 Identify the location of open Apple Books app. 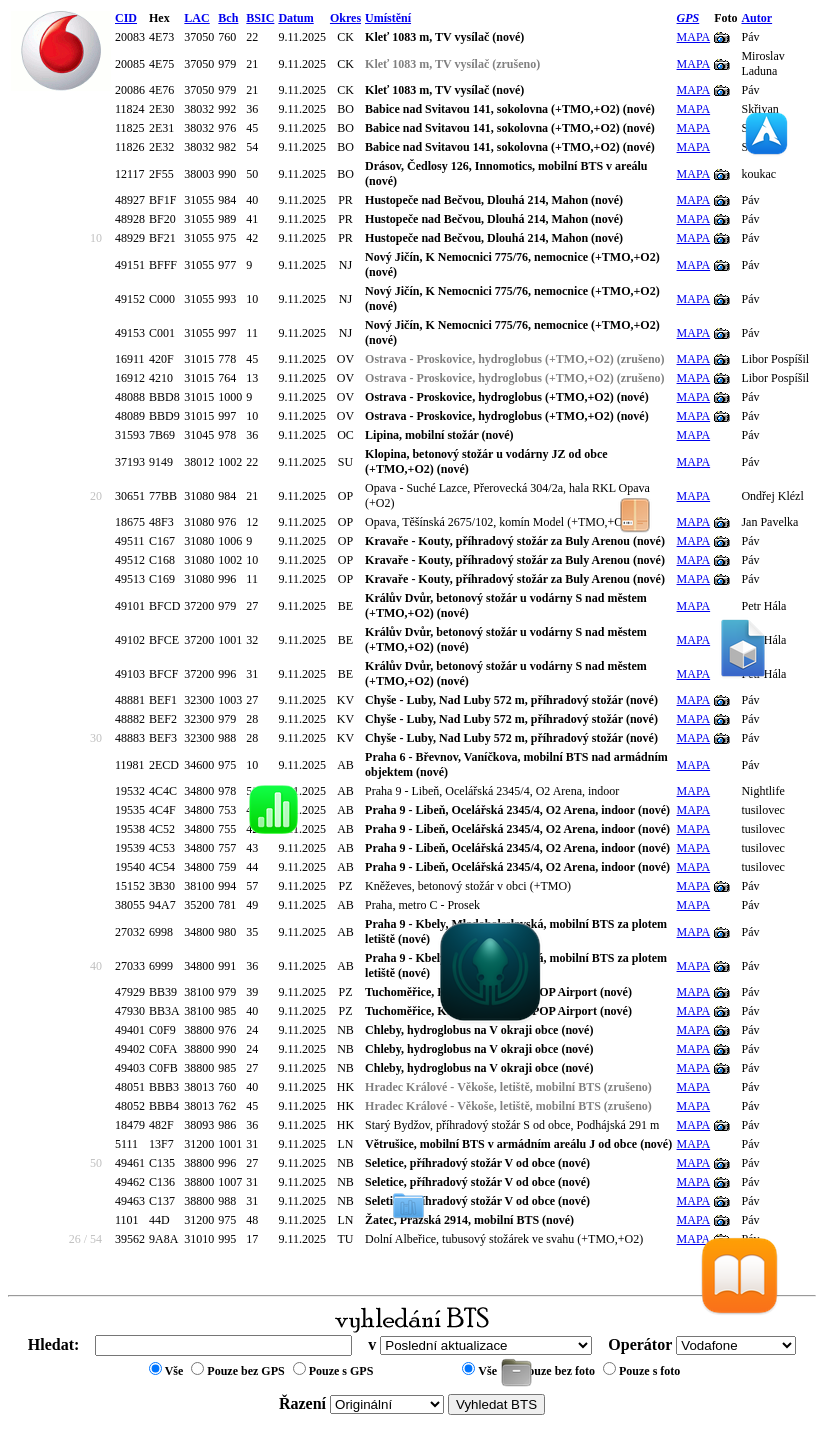
(739, 1275).